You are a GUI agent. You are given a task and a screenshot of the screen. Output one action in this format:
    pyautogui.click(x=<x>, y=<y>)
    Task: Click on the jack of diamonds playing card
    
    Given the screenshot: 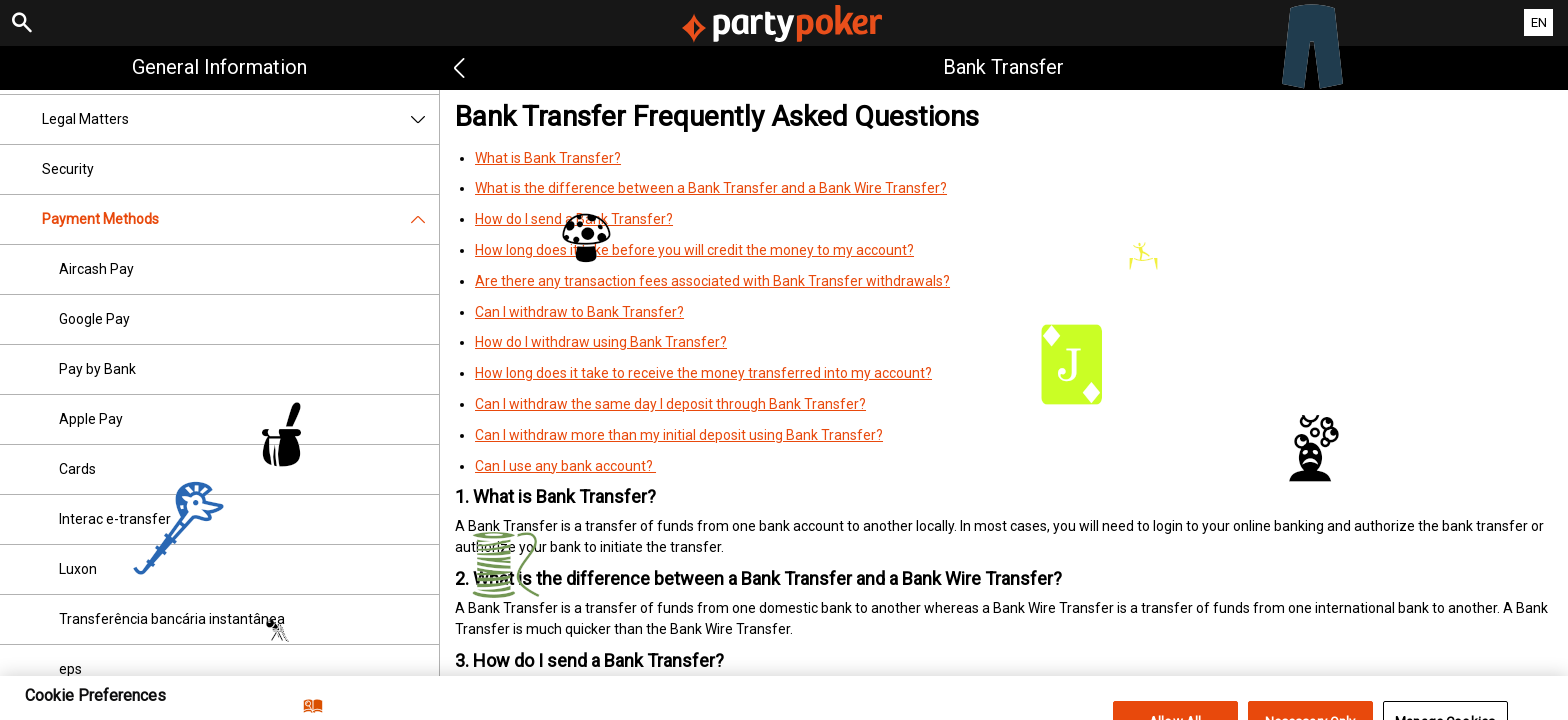 What is the action you would take?
    pyautogui.click(x=1071, y=364)
    